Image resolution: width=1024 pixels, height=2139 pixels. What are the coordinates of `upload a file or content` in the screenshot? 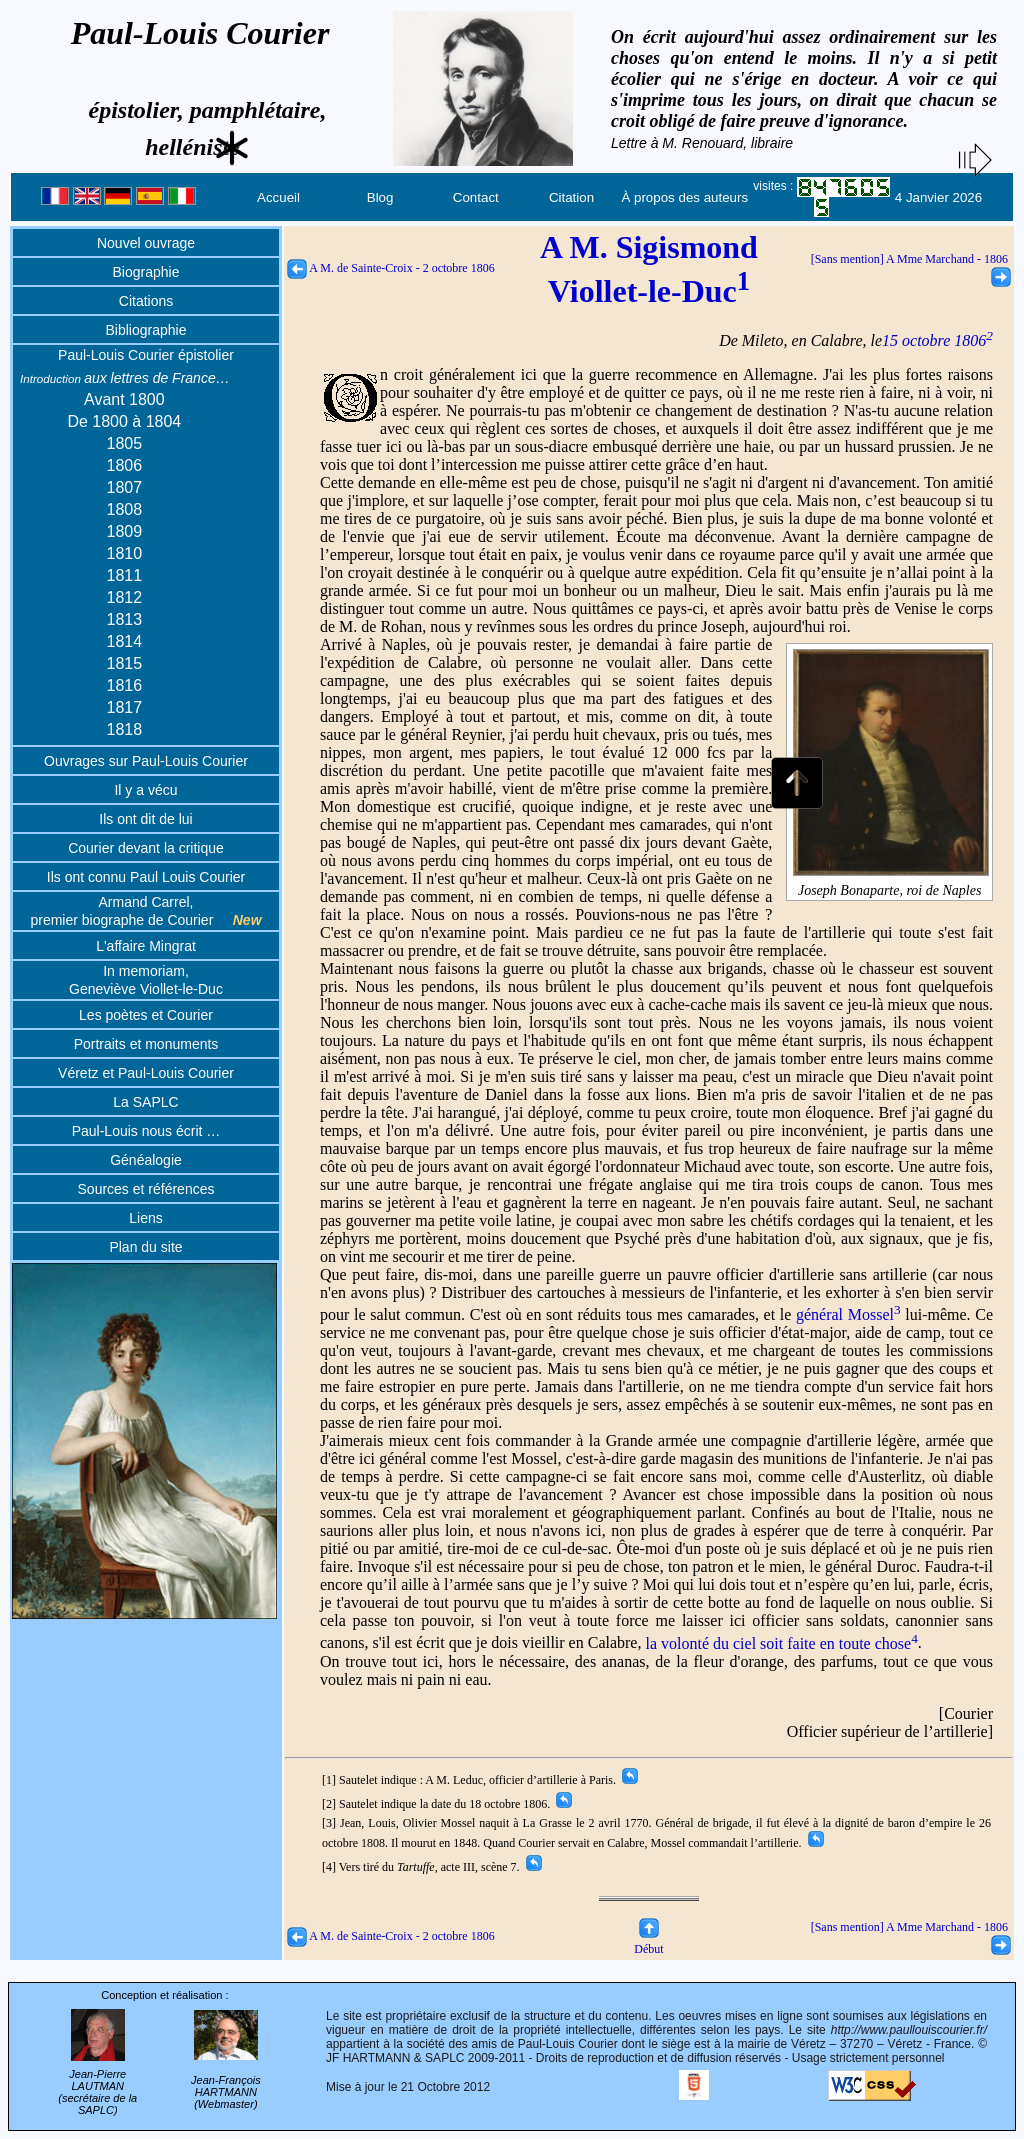 It's located at (797, 783).